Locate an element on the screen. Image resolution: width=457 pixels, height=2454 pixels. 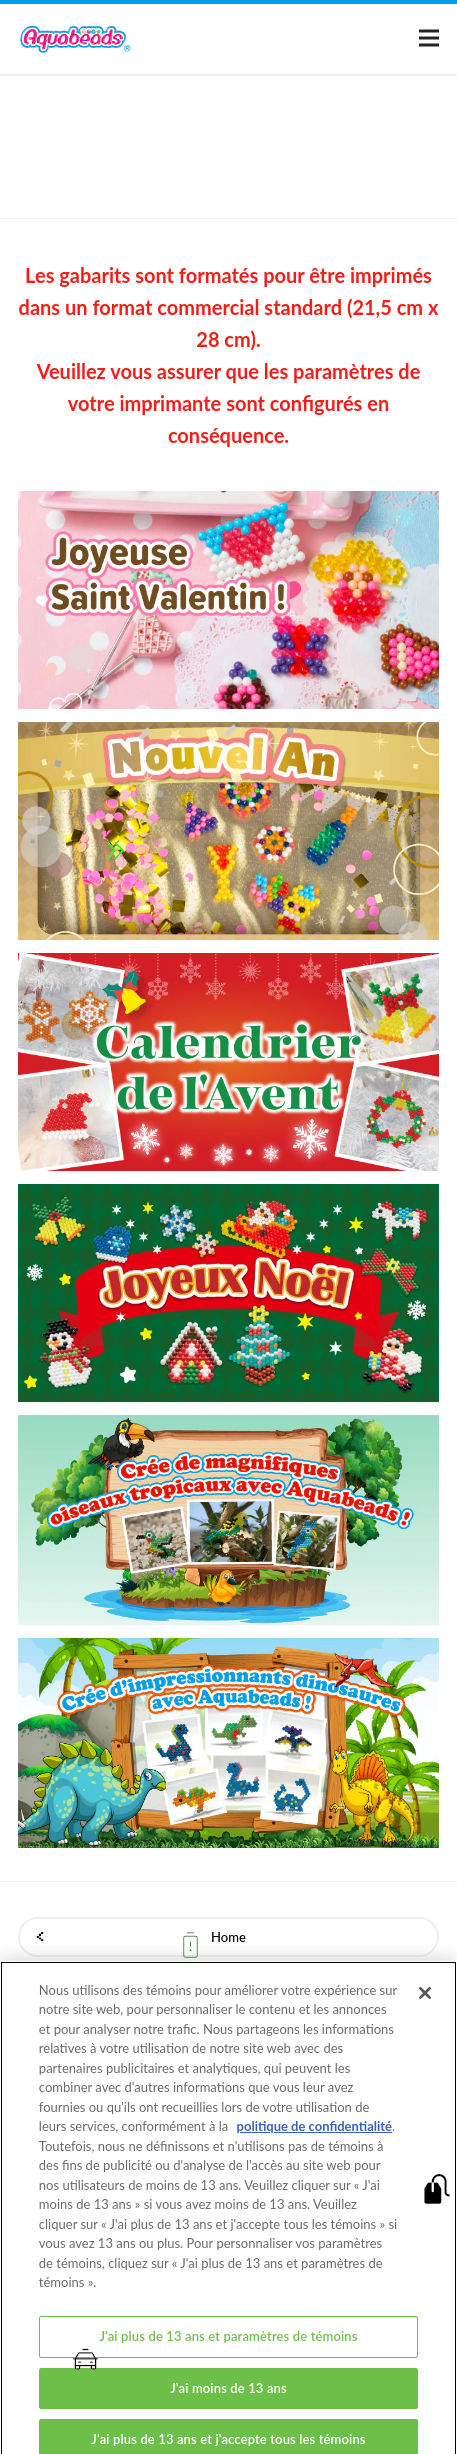
contact or locate emergency services is located at coordinates (85, 2360).